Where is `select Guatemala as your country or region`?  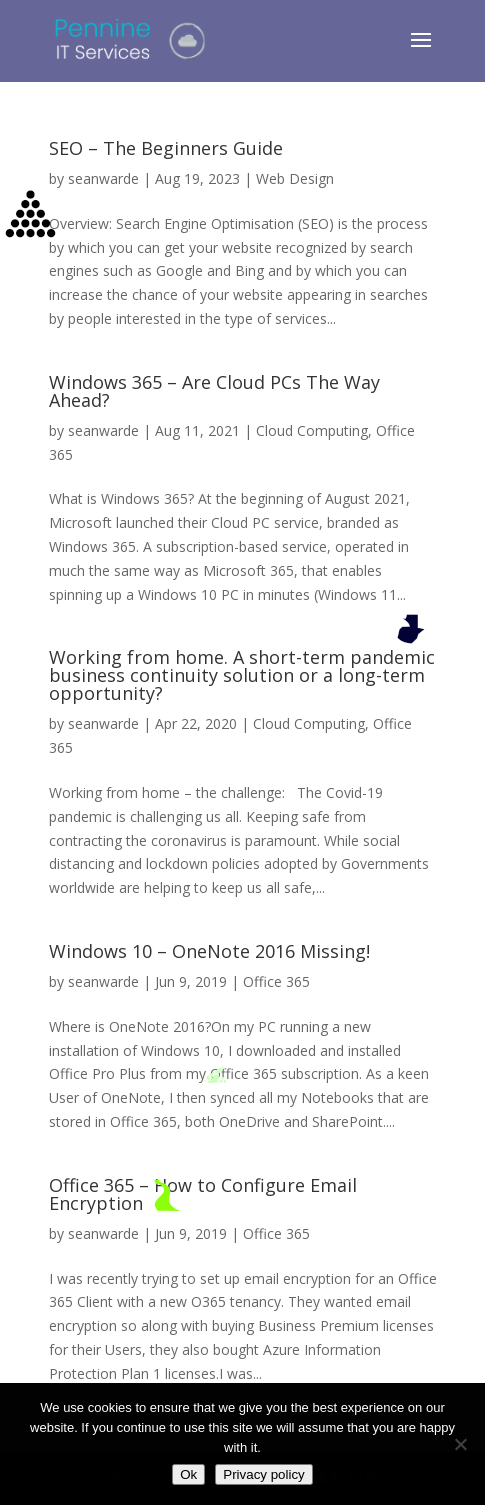 select Guatemala as your country or region is located at coordinates (411, 629).